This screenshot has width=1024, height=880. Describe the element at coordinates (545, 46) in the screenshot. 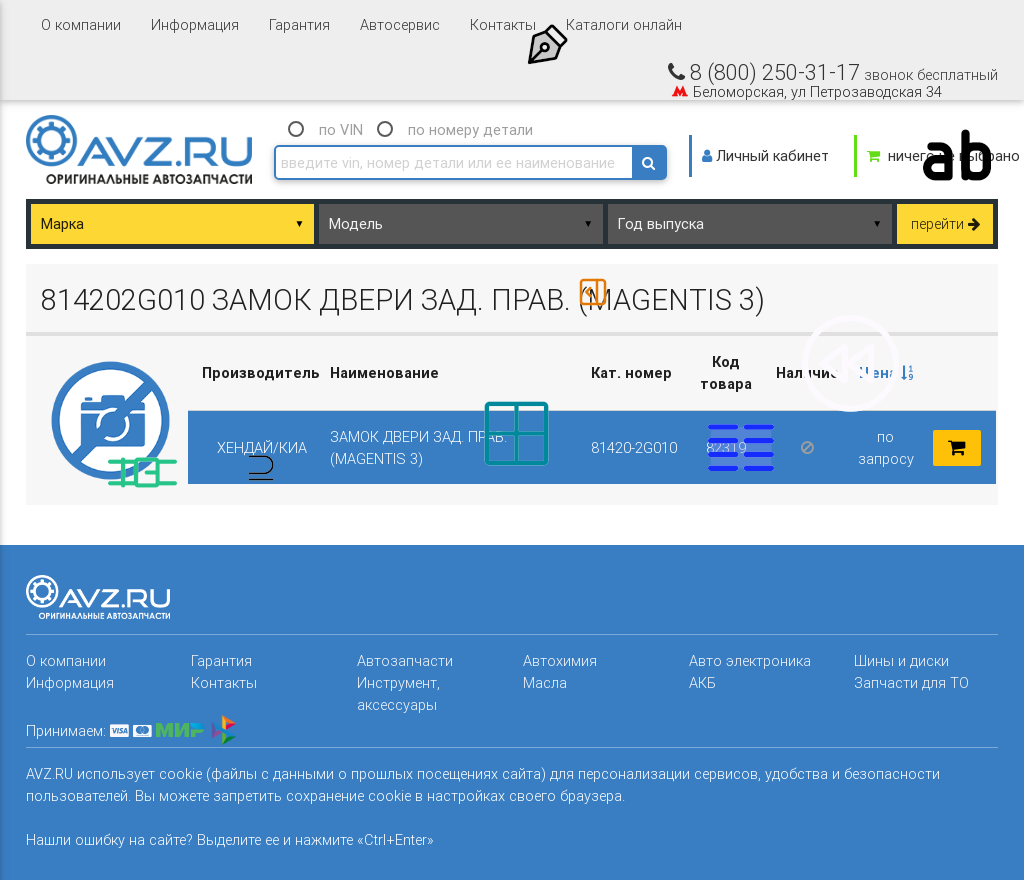

I see `access drawing or illustration tools` at that location.